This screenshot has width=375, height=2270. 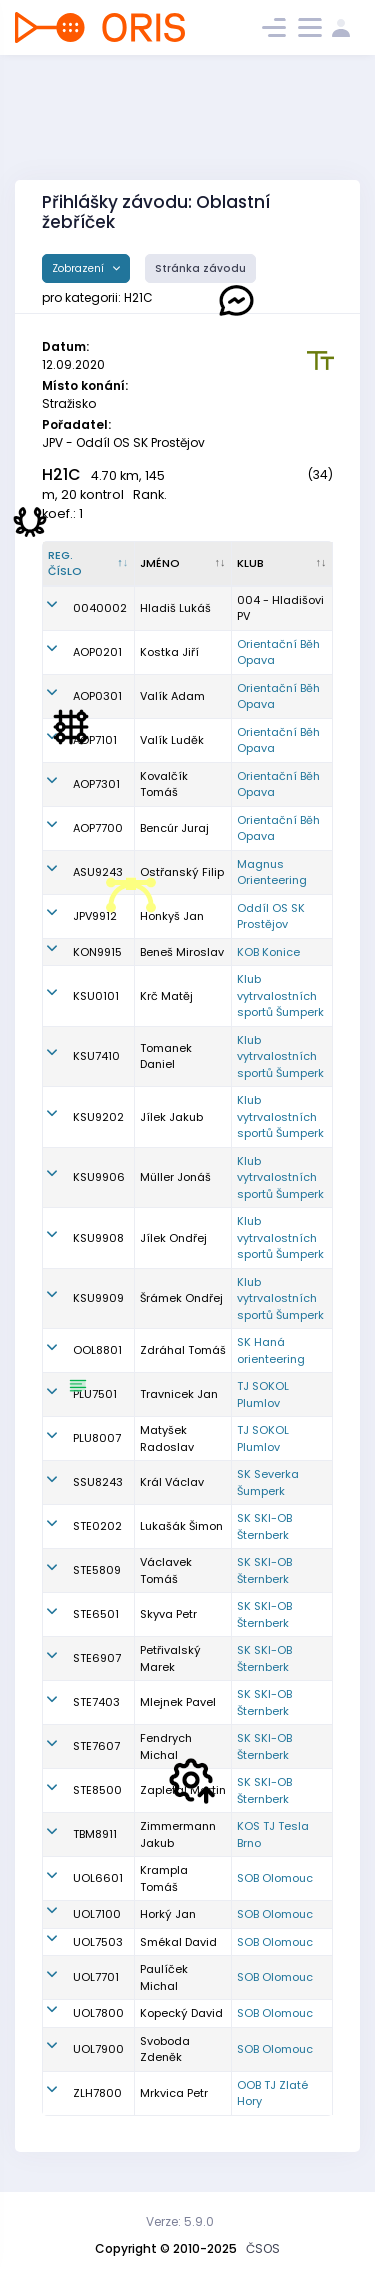 What do you see at coordinates (78, 1386) in the screenshot?
I see `align text to the left` at bounding box center [78, 1386].